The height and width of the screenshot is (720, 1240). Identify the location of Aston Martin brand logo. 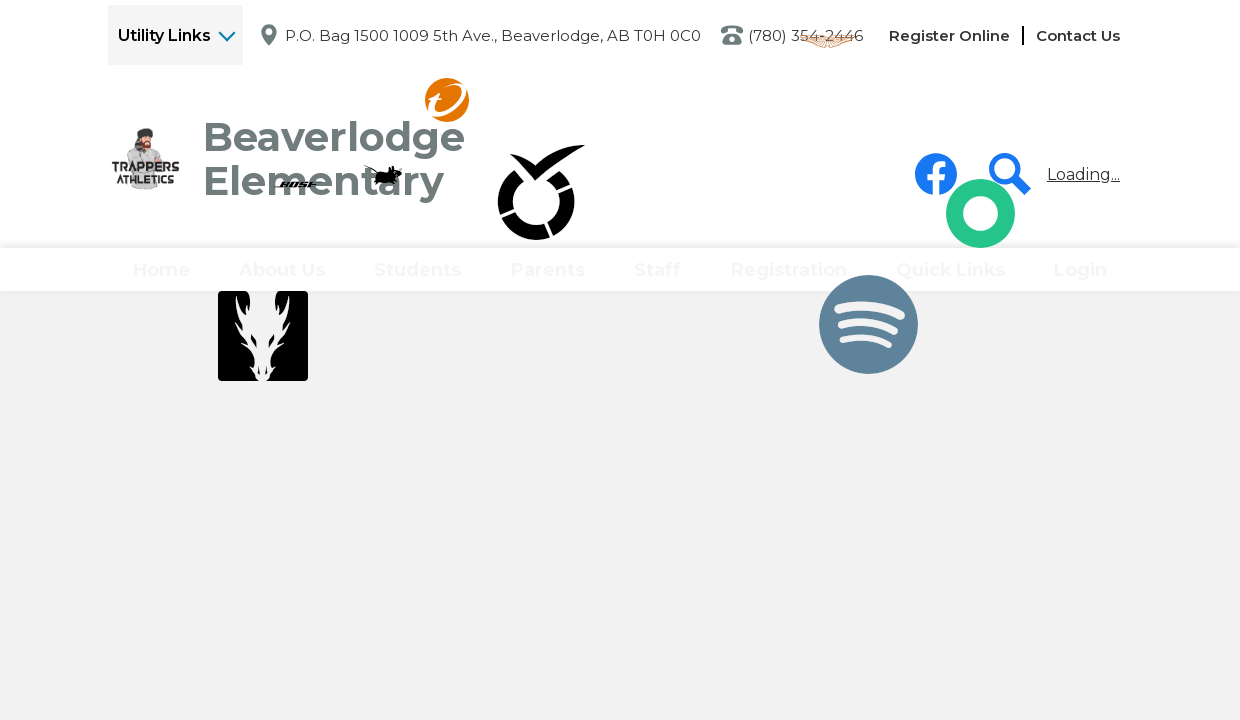
(827, 41).